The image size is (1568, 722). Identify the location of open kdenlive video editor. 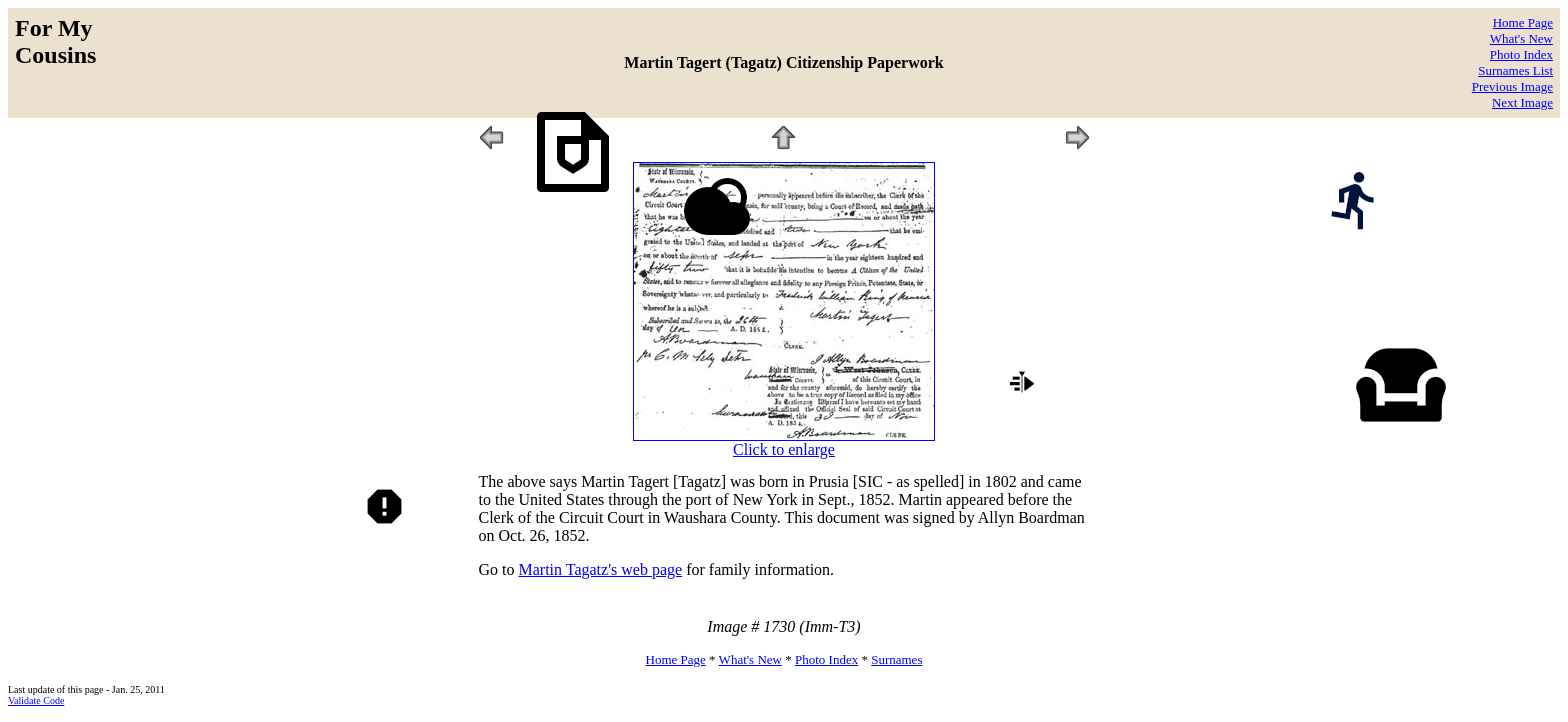
(1022, 382).